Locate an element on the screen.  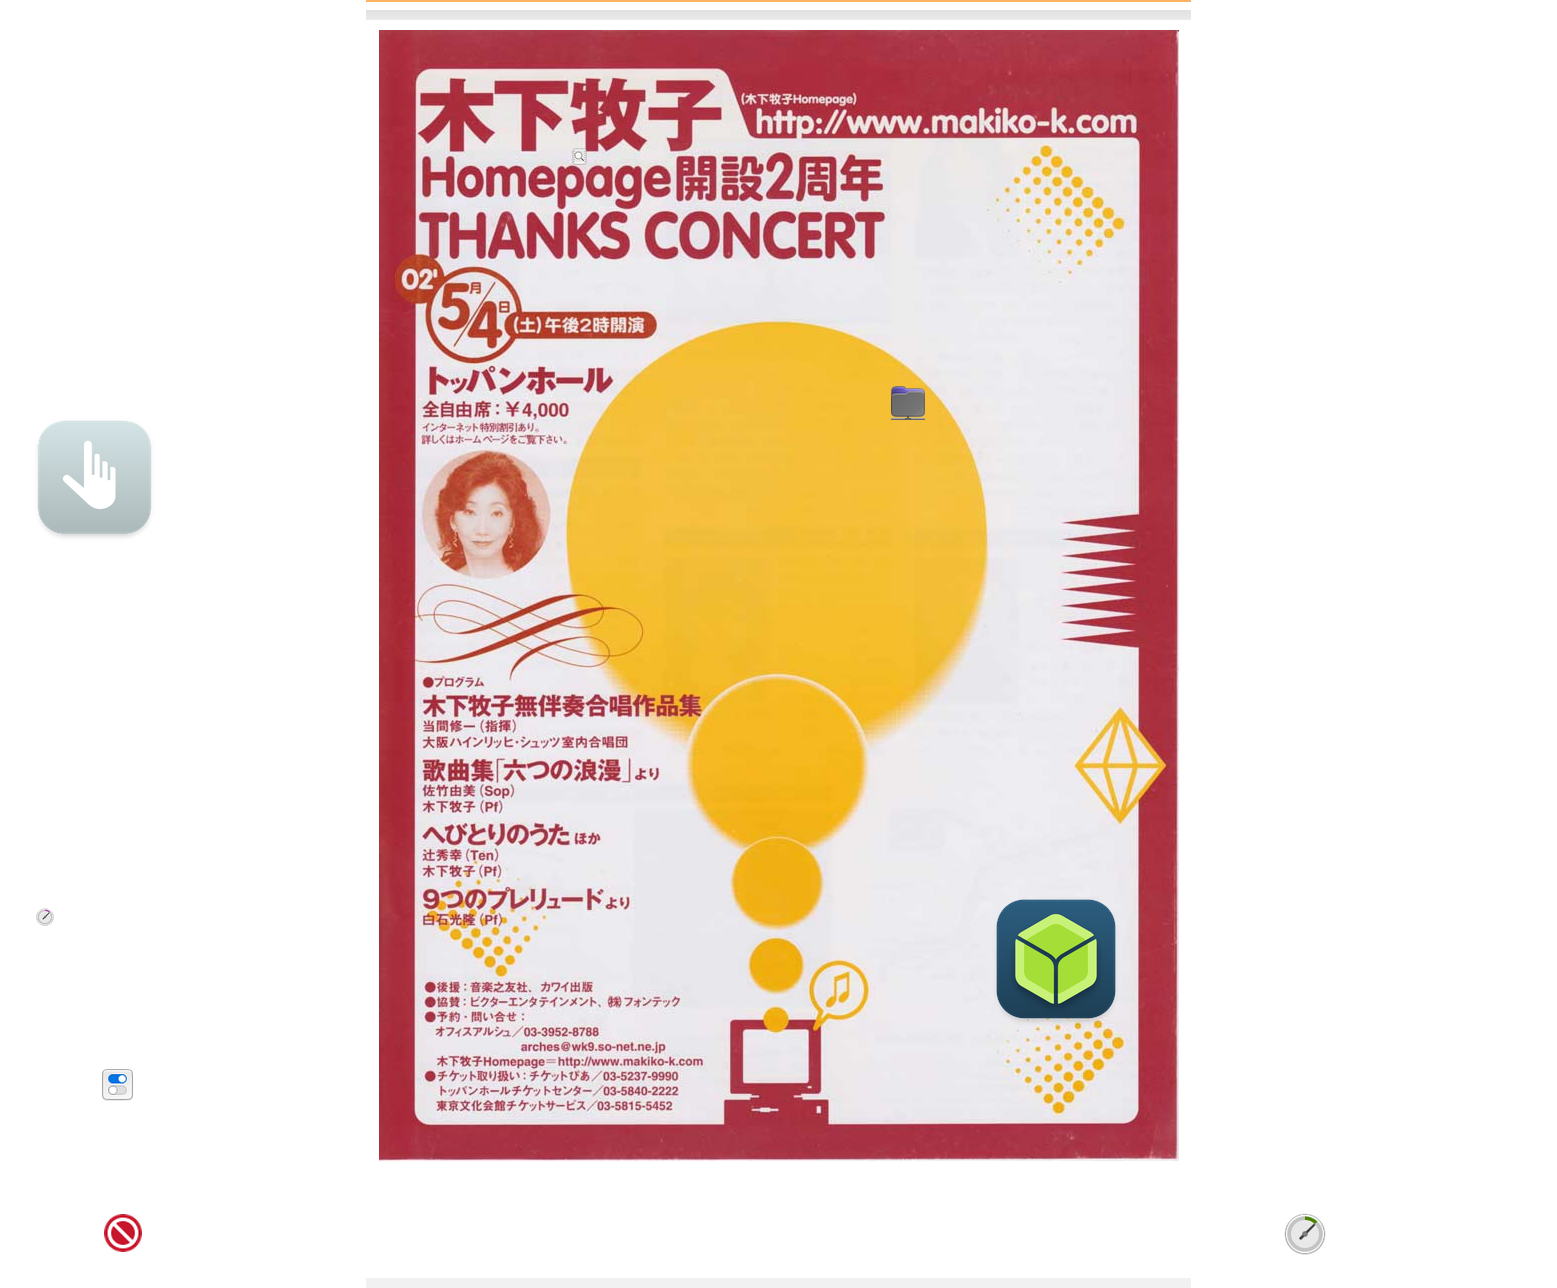
open the log viewer application is located at coordinates (579, 156).